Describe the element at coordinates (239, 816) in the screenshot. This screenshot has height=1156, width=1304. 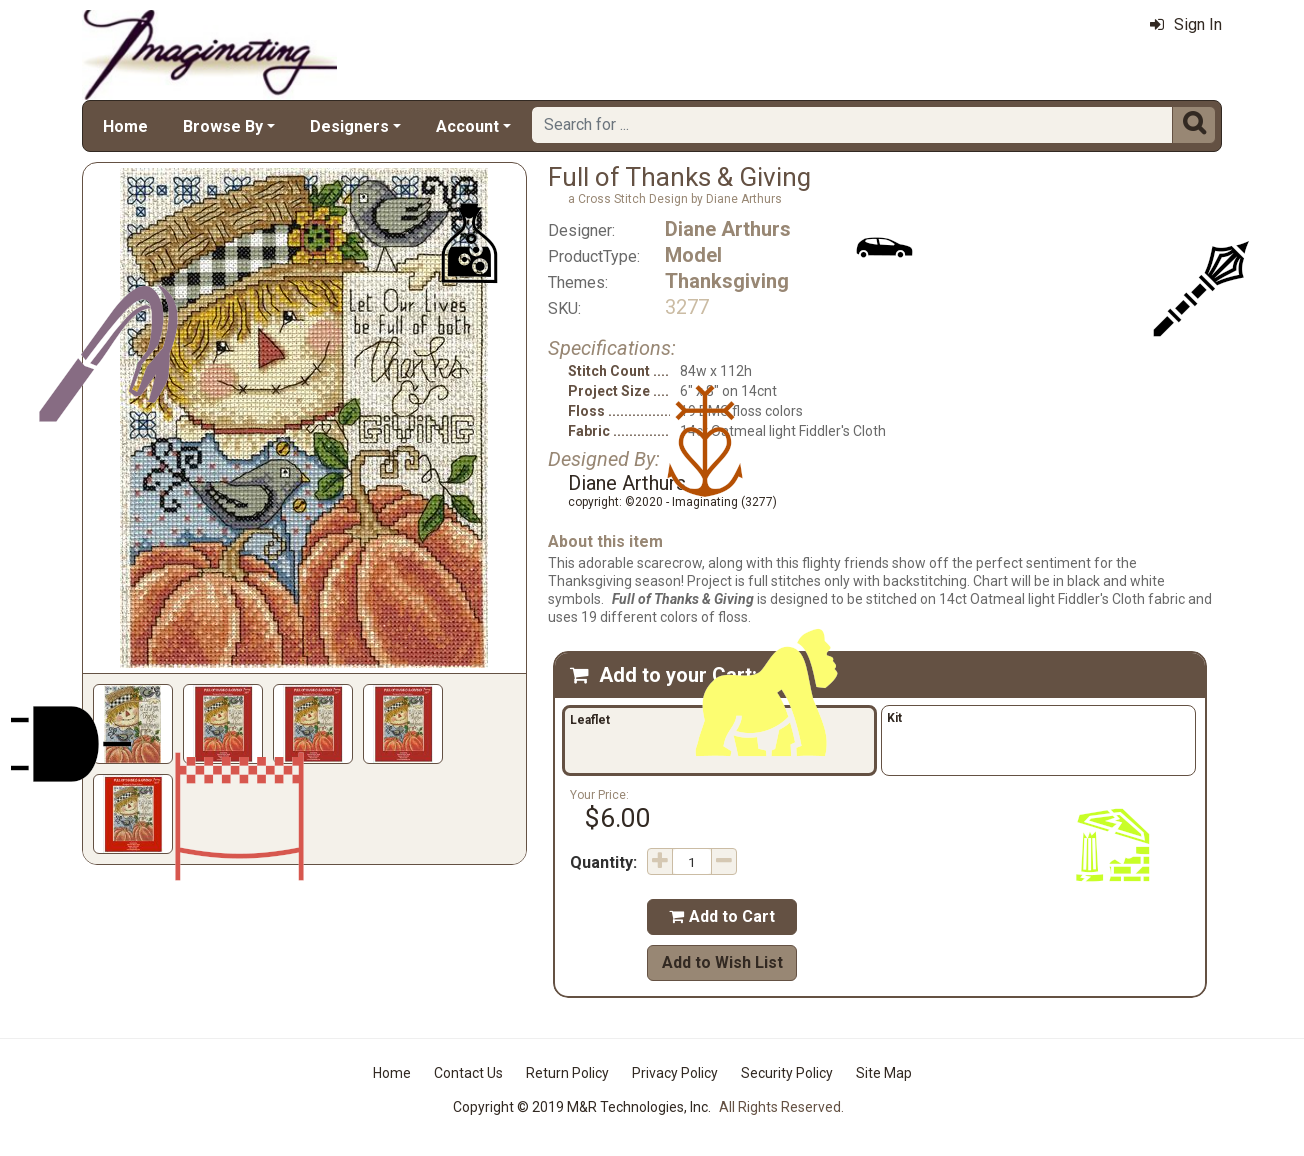
I see `indicates race or level completion` at that location.